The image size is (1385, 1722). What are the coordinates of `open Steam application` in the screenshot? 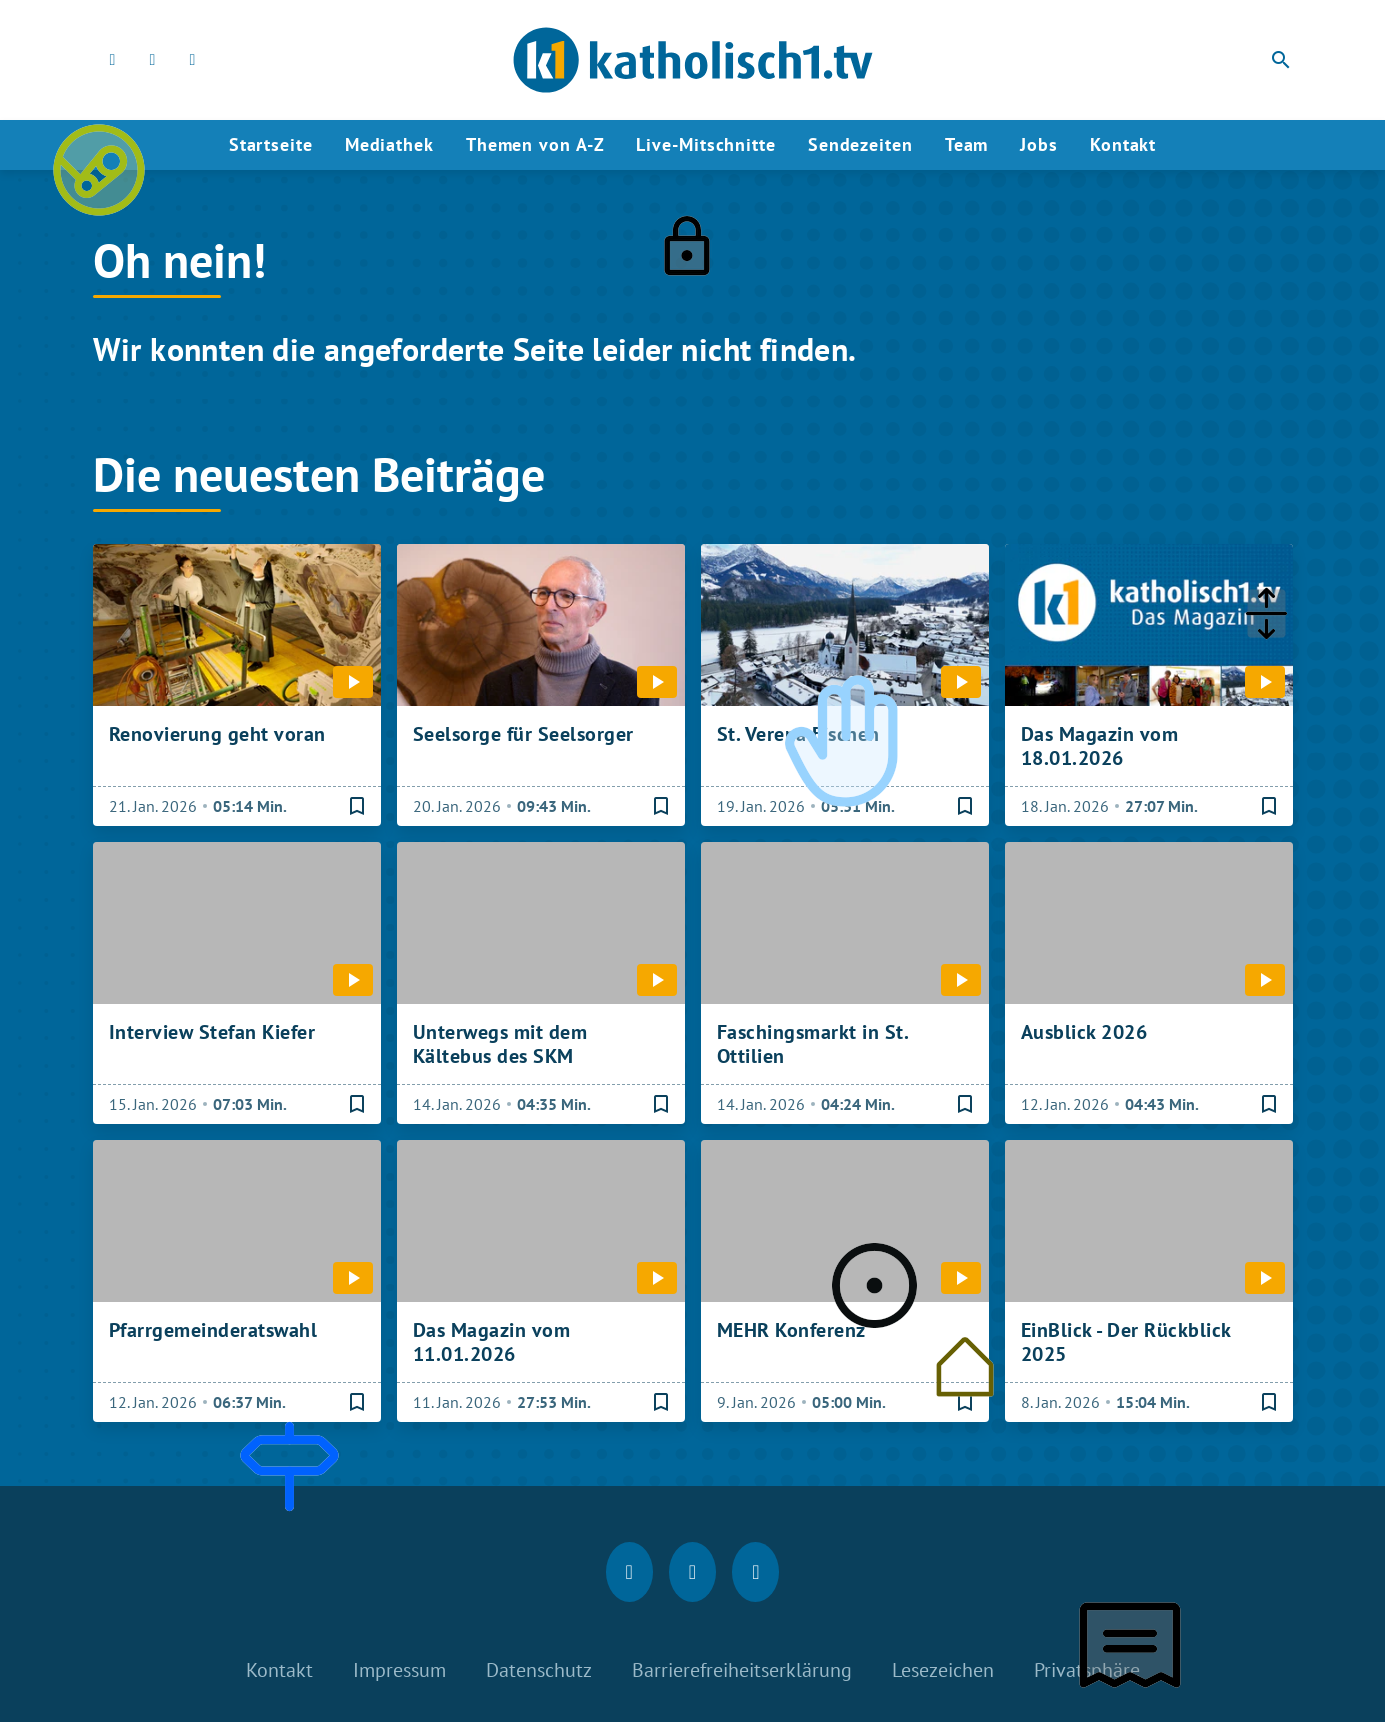 It's located at (99, 170).